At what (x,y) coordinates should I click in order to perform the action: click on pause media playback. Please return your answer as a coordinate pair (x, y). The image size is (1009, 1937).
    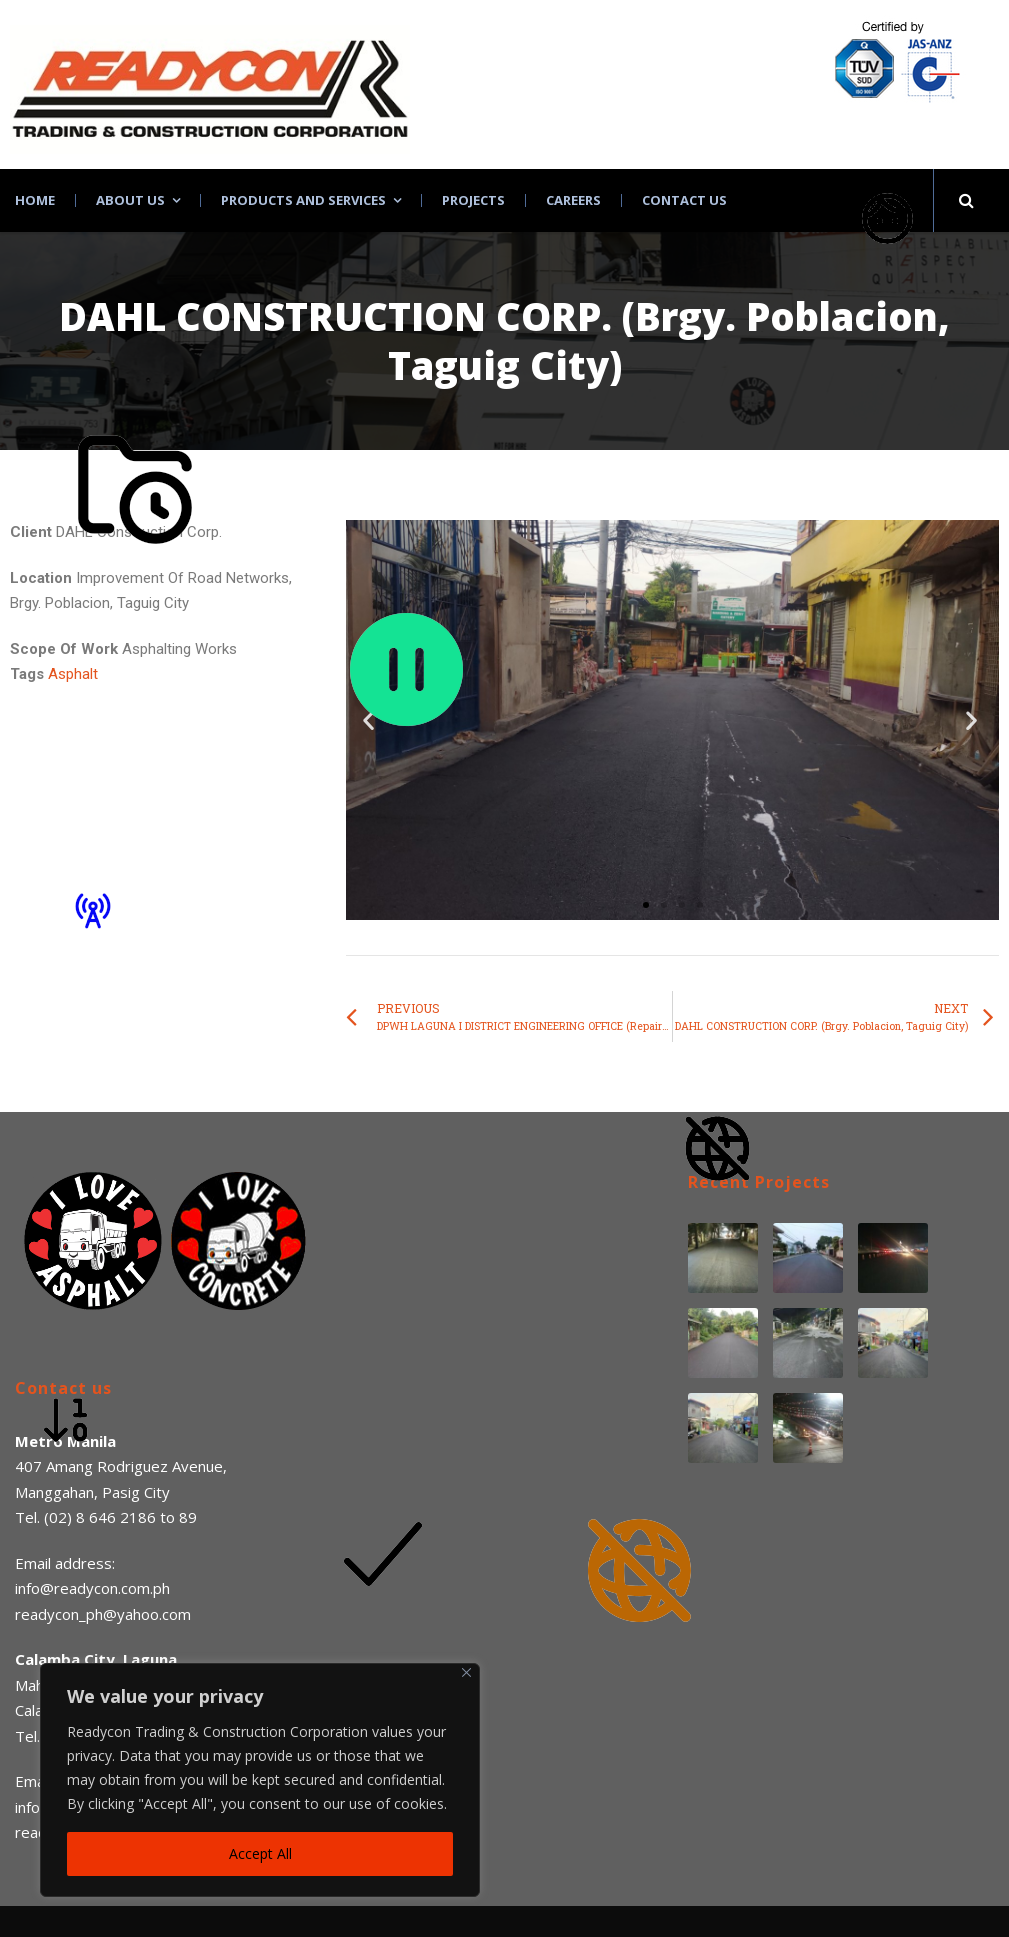
    Looking at the image, I should click on (406, 669).